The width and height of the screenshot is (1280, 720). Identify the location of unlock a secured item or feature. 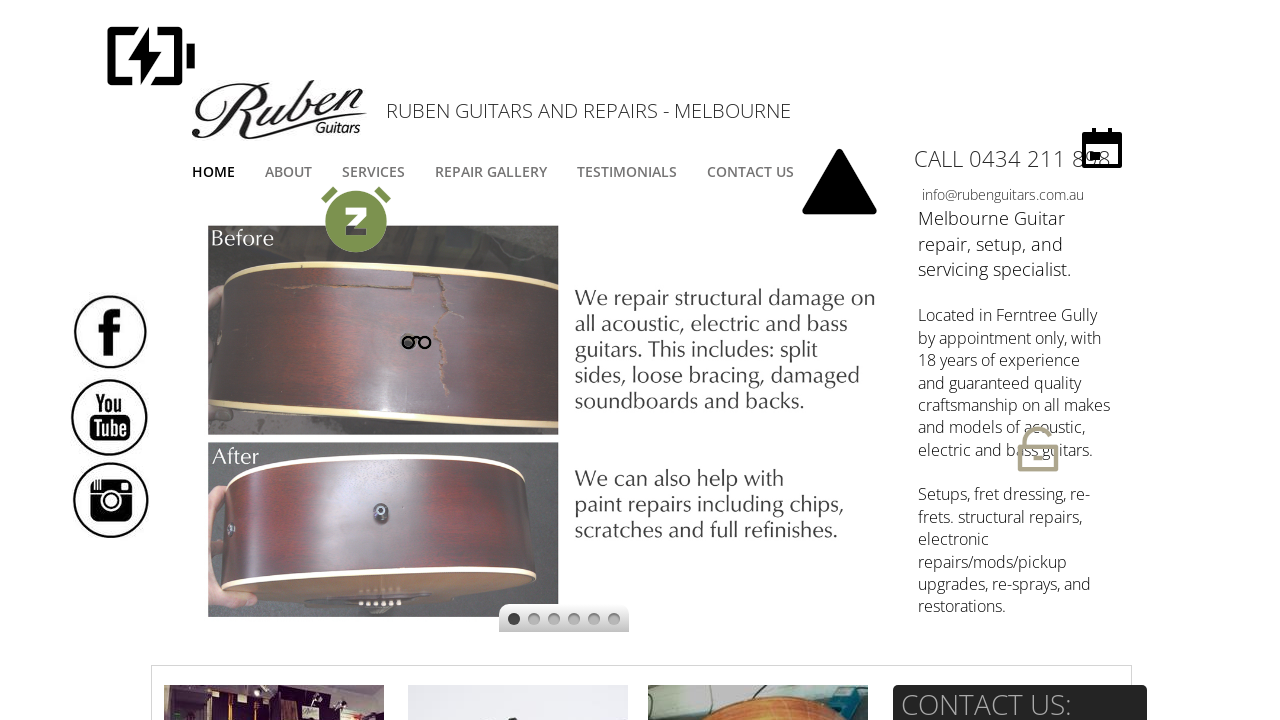
(1038, 449).